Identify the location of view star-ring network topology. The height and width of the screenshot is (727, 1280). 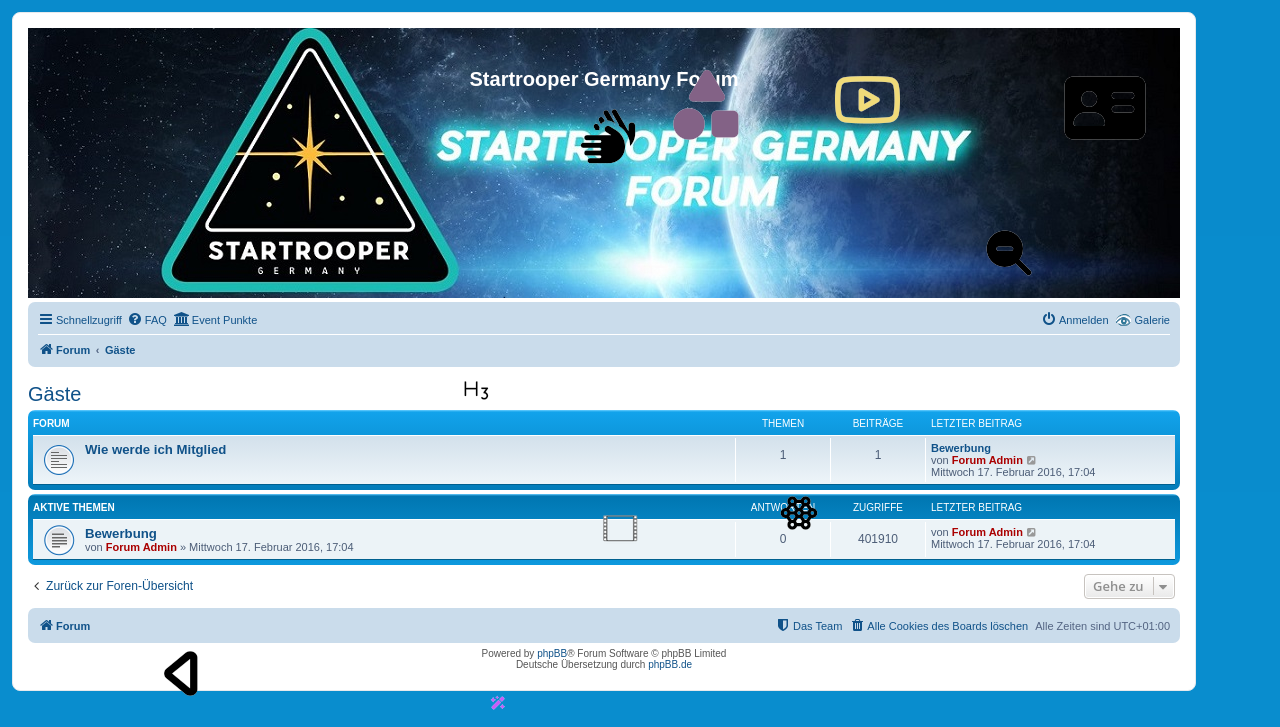
(799, 513).